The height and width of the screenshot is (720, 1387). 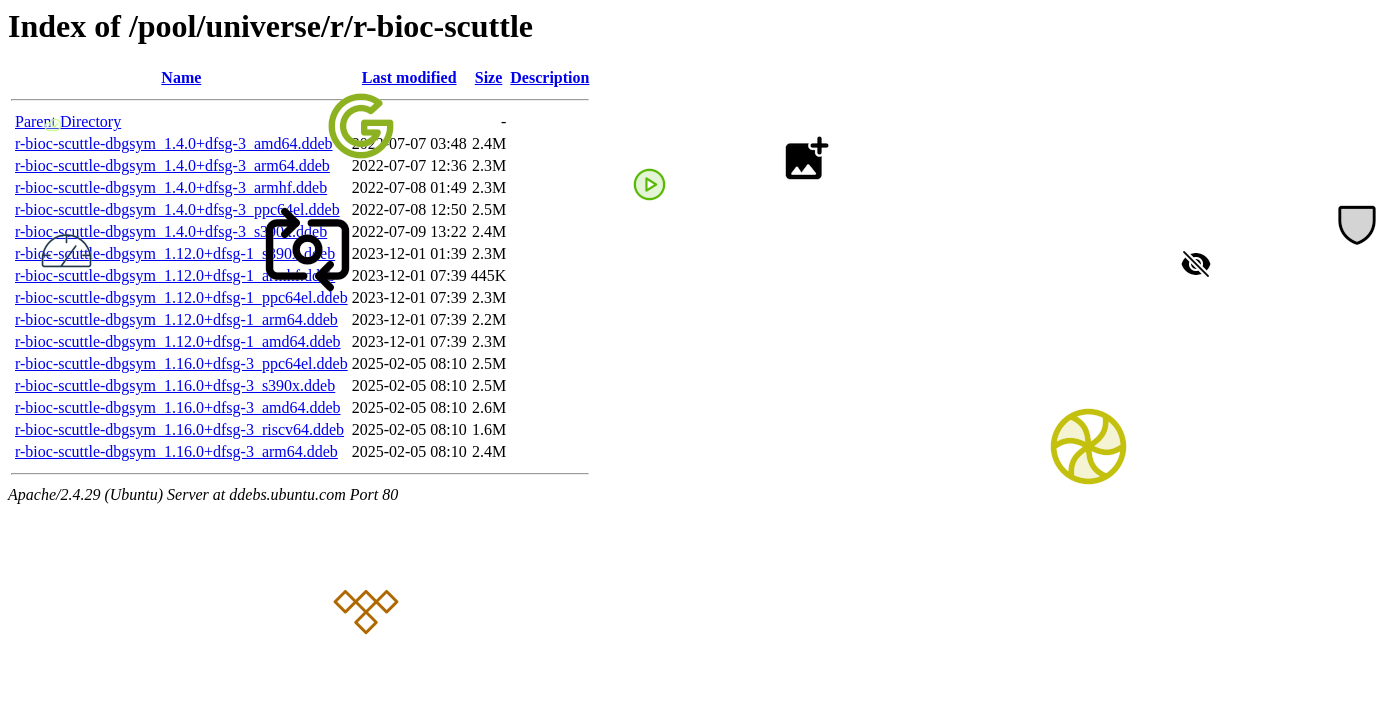 I want to click on file successfully uploaded to cloud storage, so click(x=53, y=125).